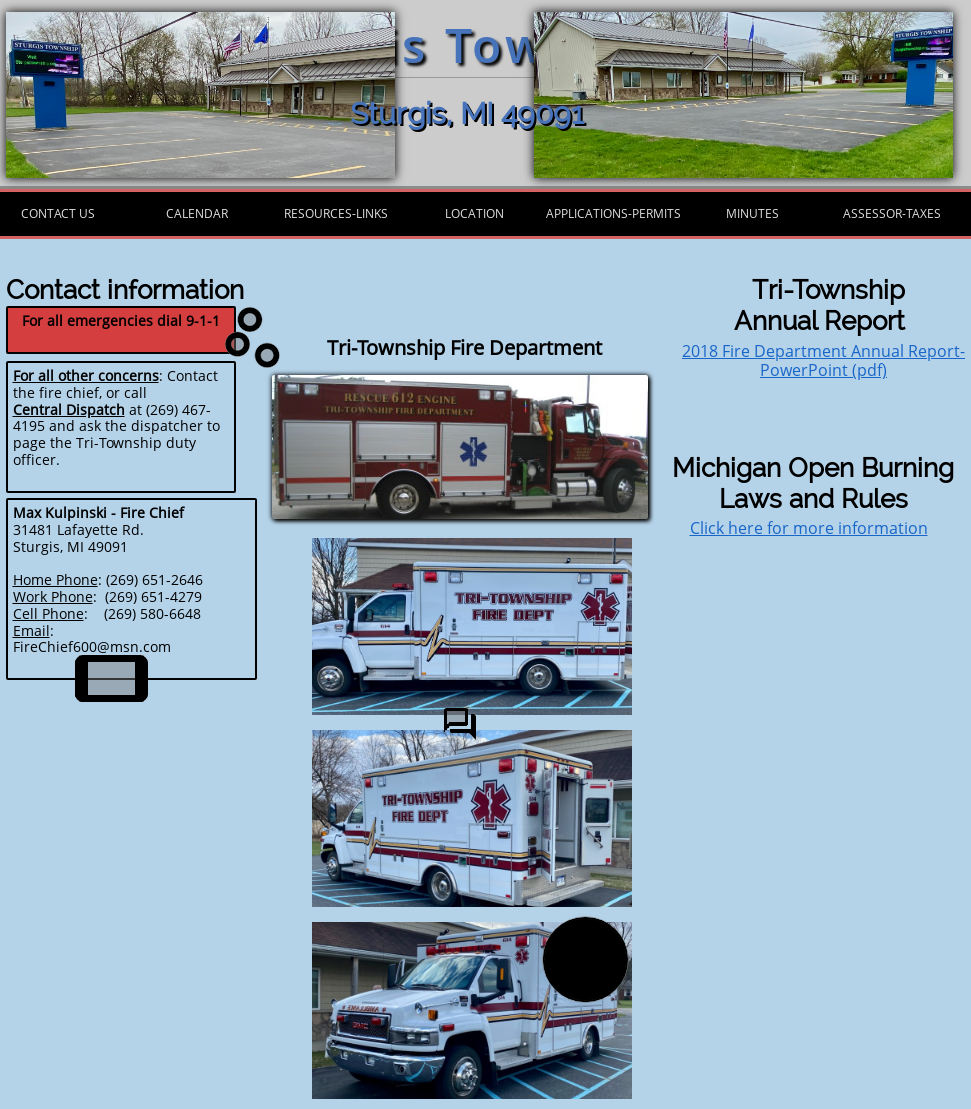 This screenshot has width=971, height=1109. Describe the element at coordinates (585, 959) in the screenshot. I see `indicates a filled or selected radio button option` at that location.